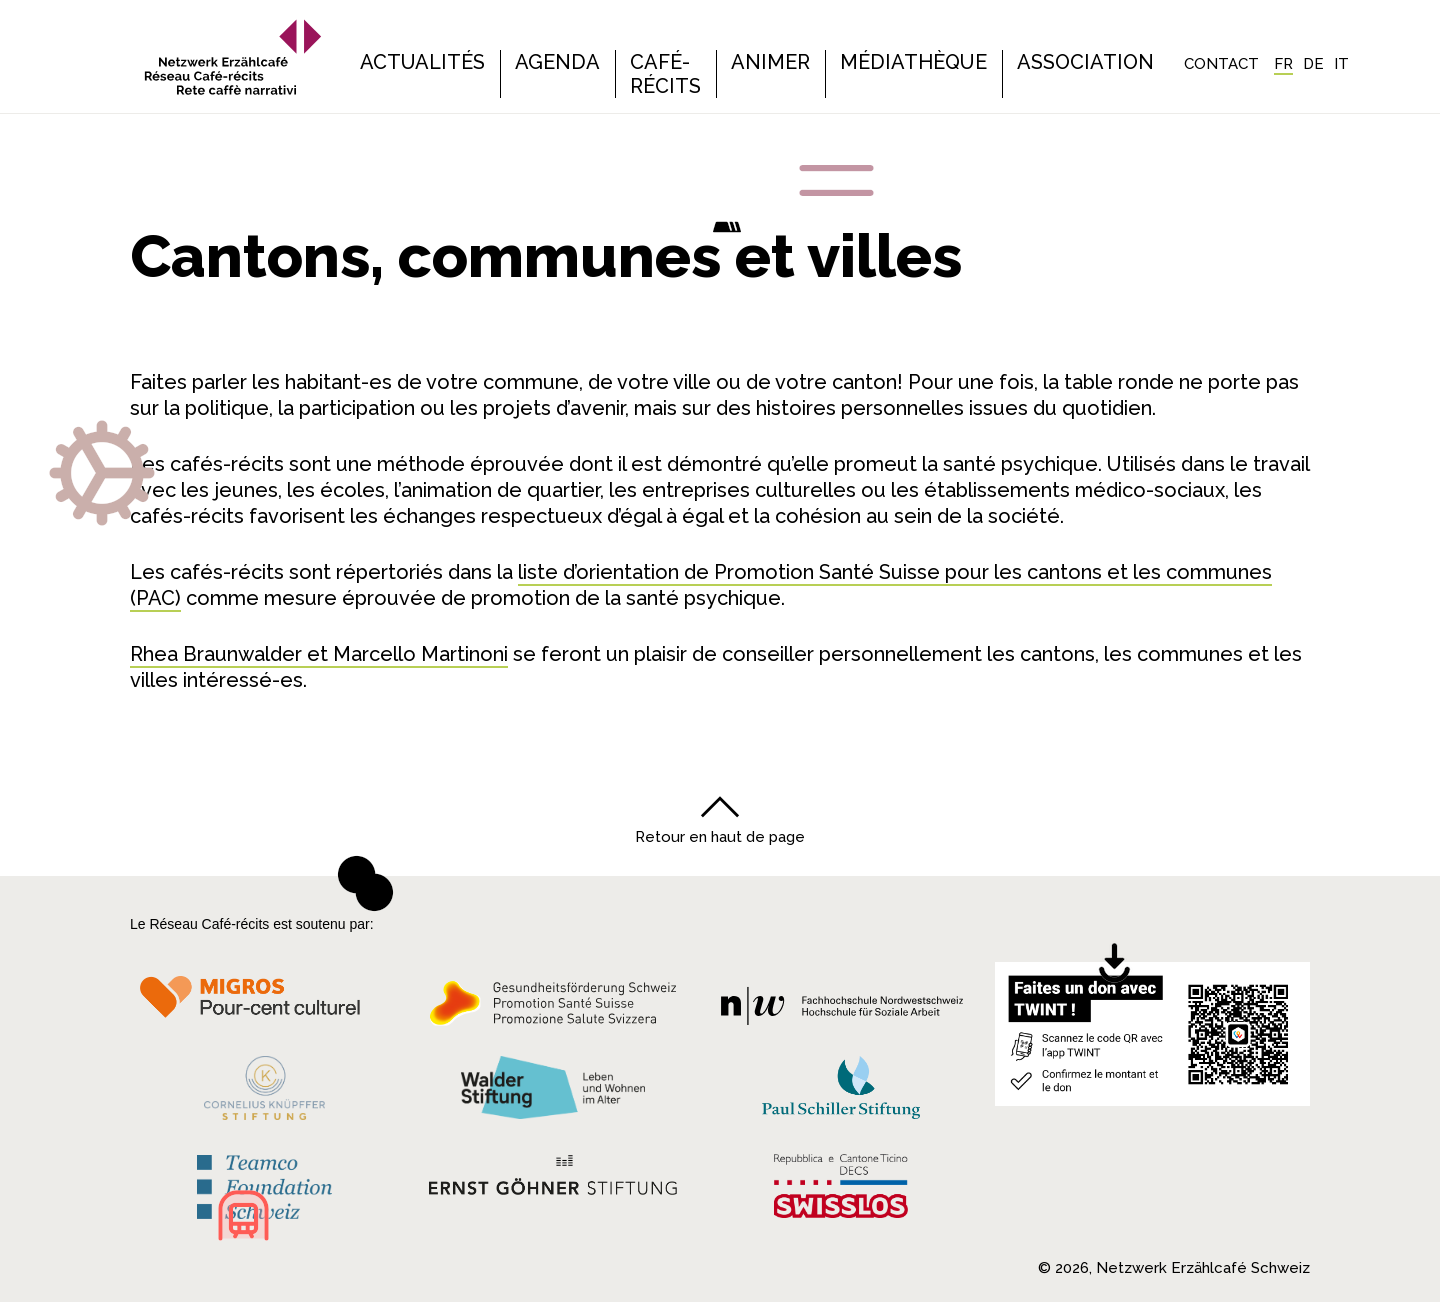  Describe the element at coordinates (727, 227) in the screenshot. I see `switch between open browser tabs` at that location.